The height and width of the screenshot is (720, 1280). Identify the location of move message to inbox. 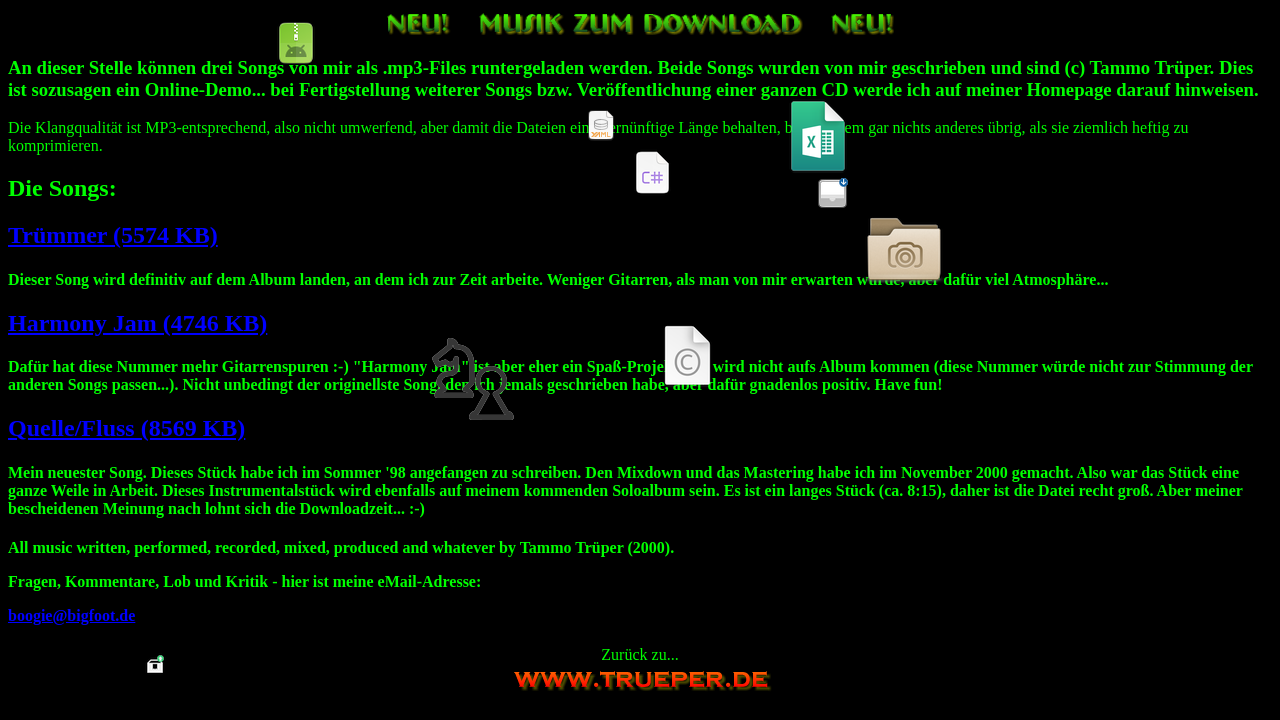
(832, 193).